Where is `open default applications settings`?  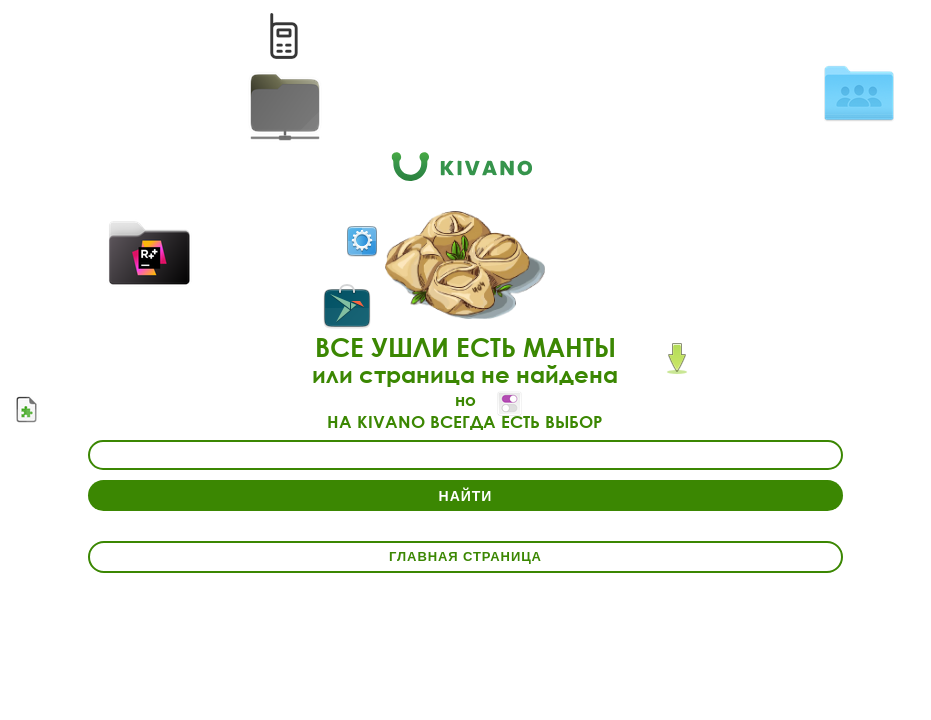
open default applications settings is located at coordinates (362, 241).